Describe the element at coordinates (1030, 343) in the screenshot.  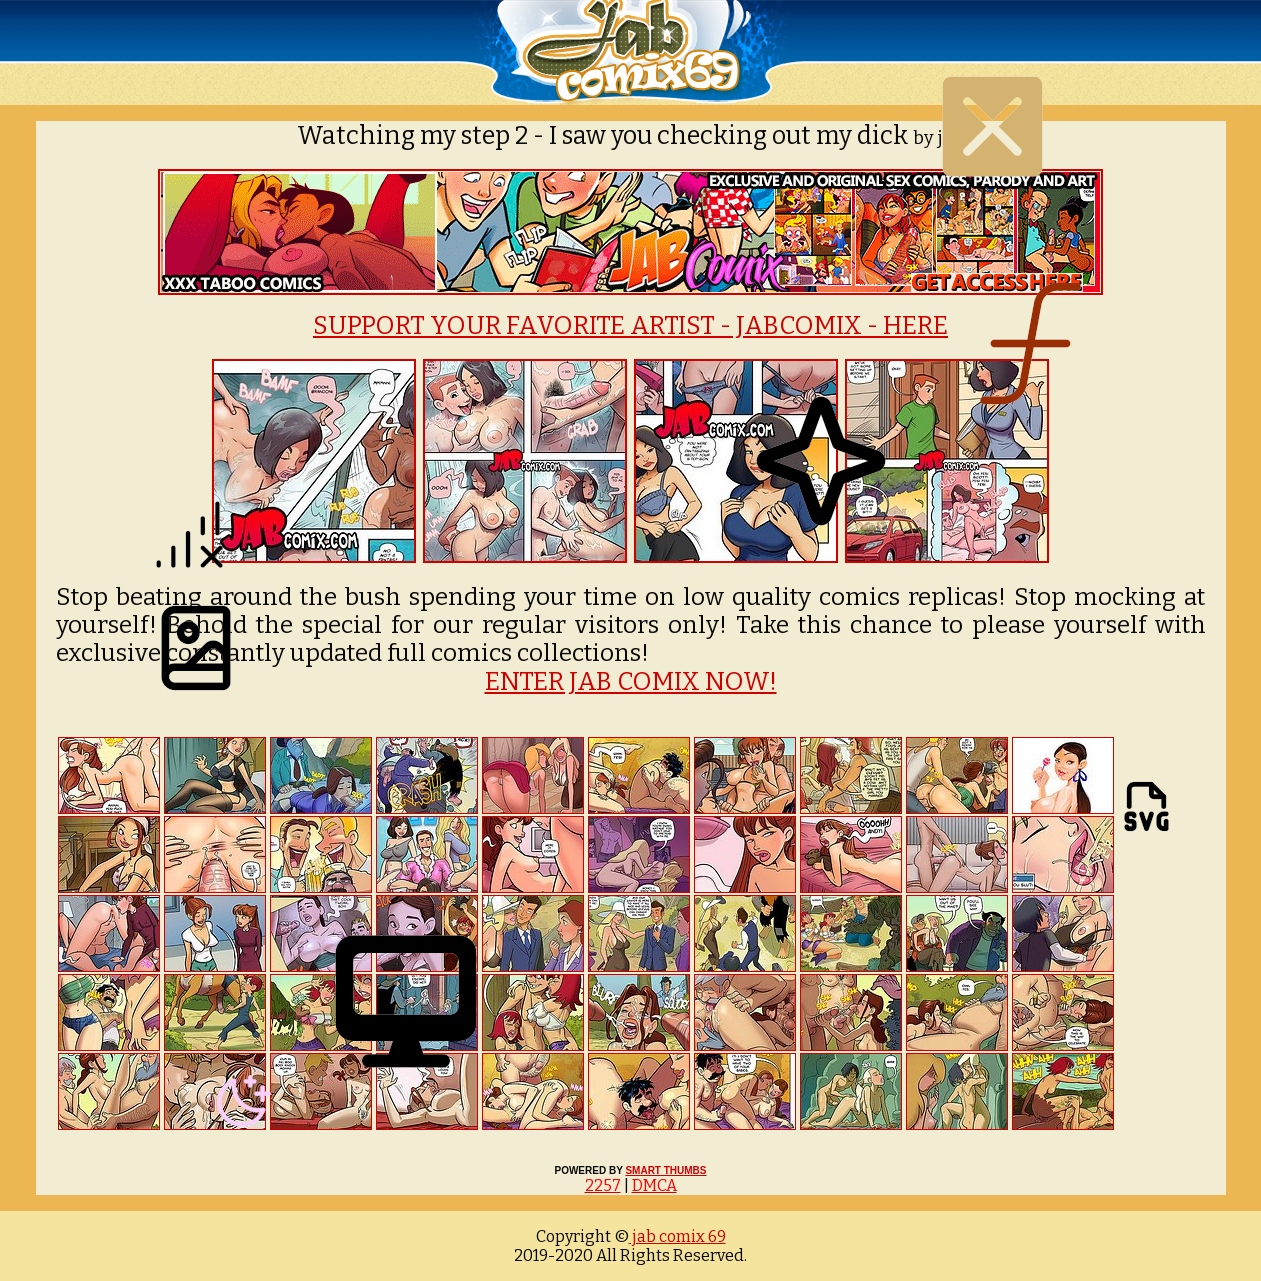
I see `access mathematical functions or formulas` at that location.